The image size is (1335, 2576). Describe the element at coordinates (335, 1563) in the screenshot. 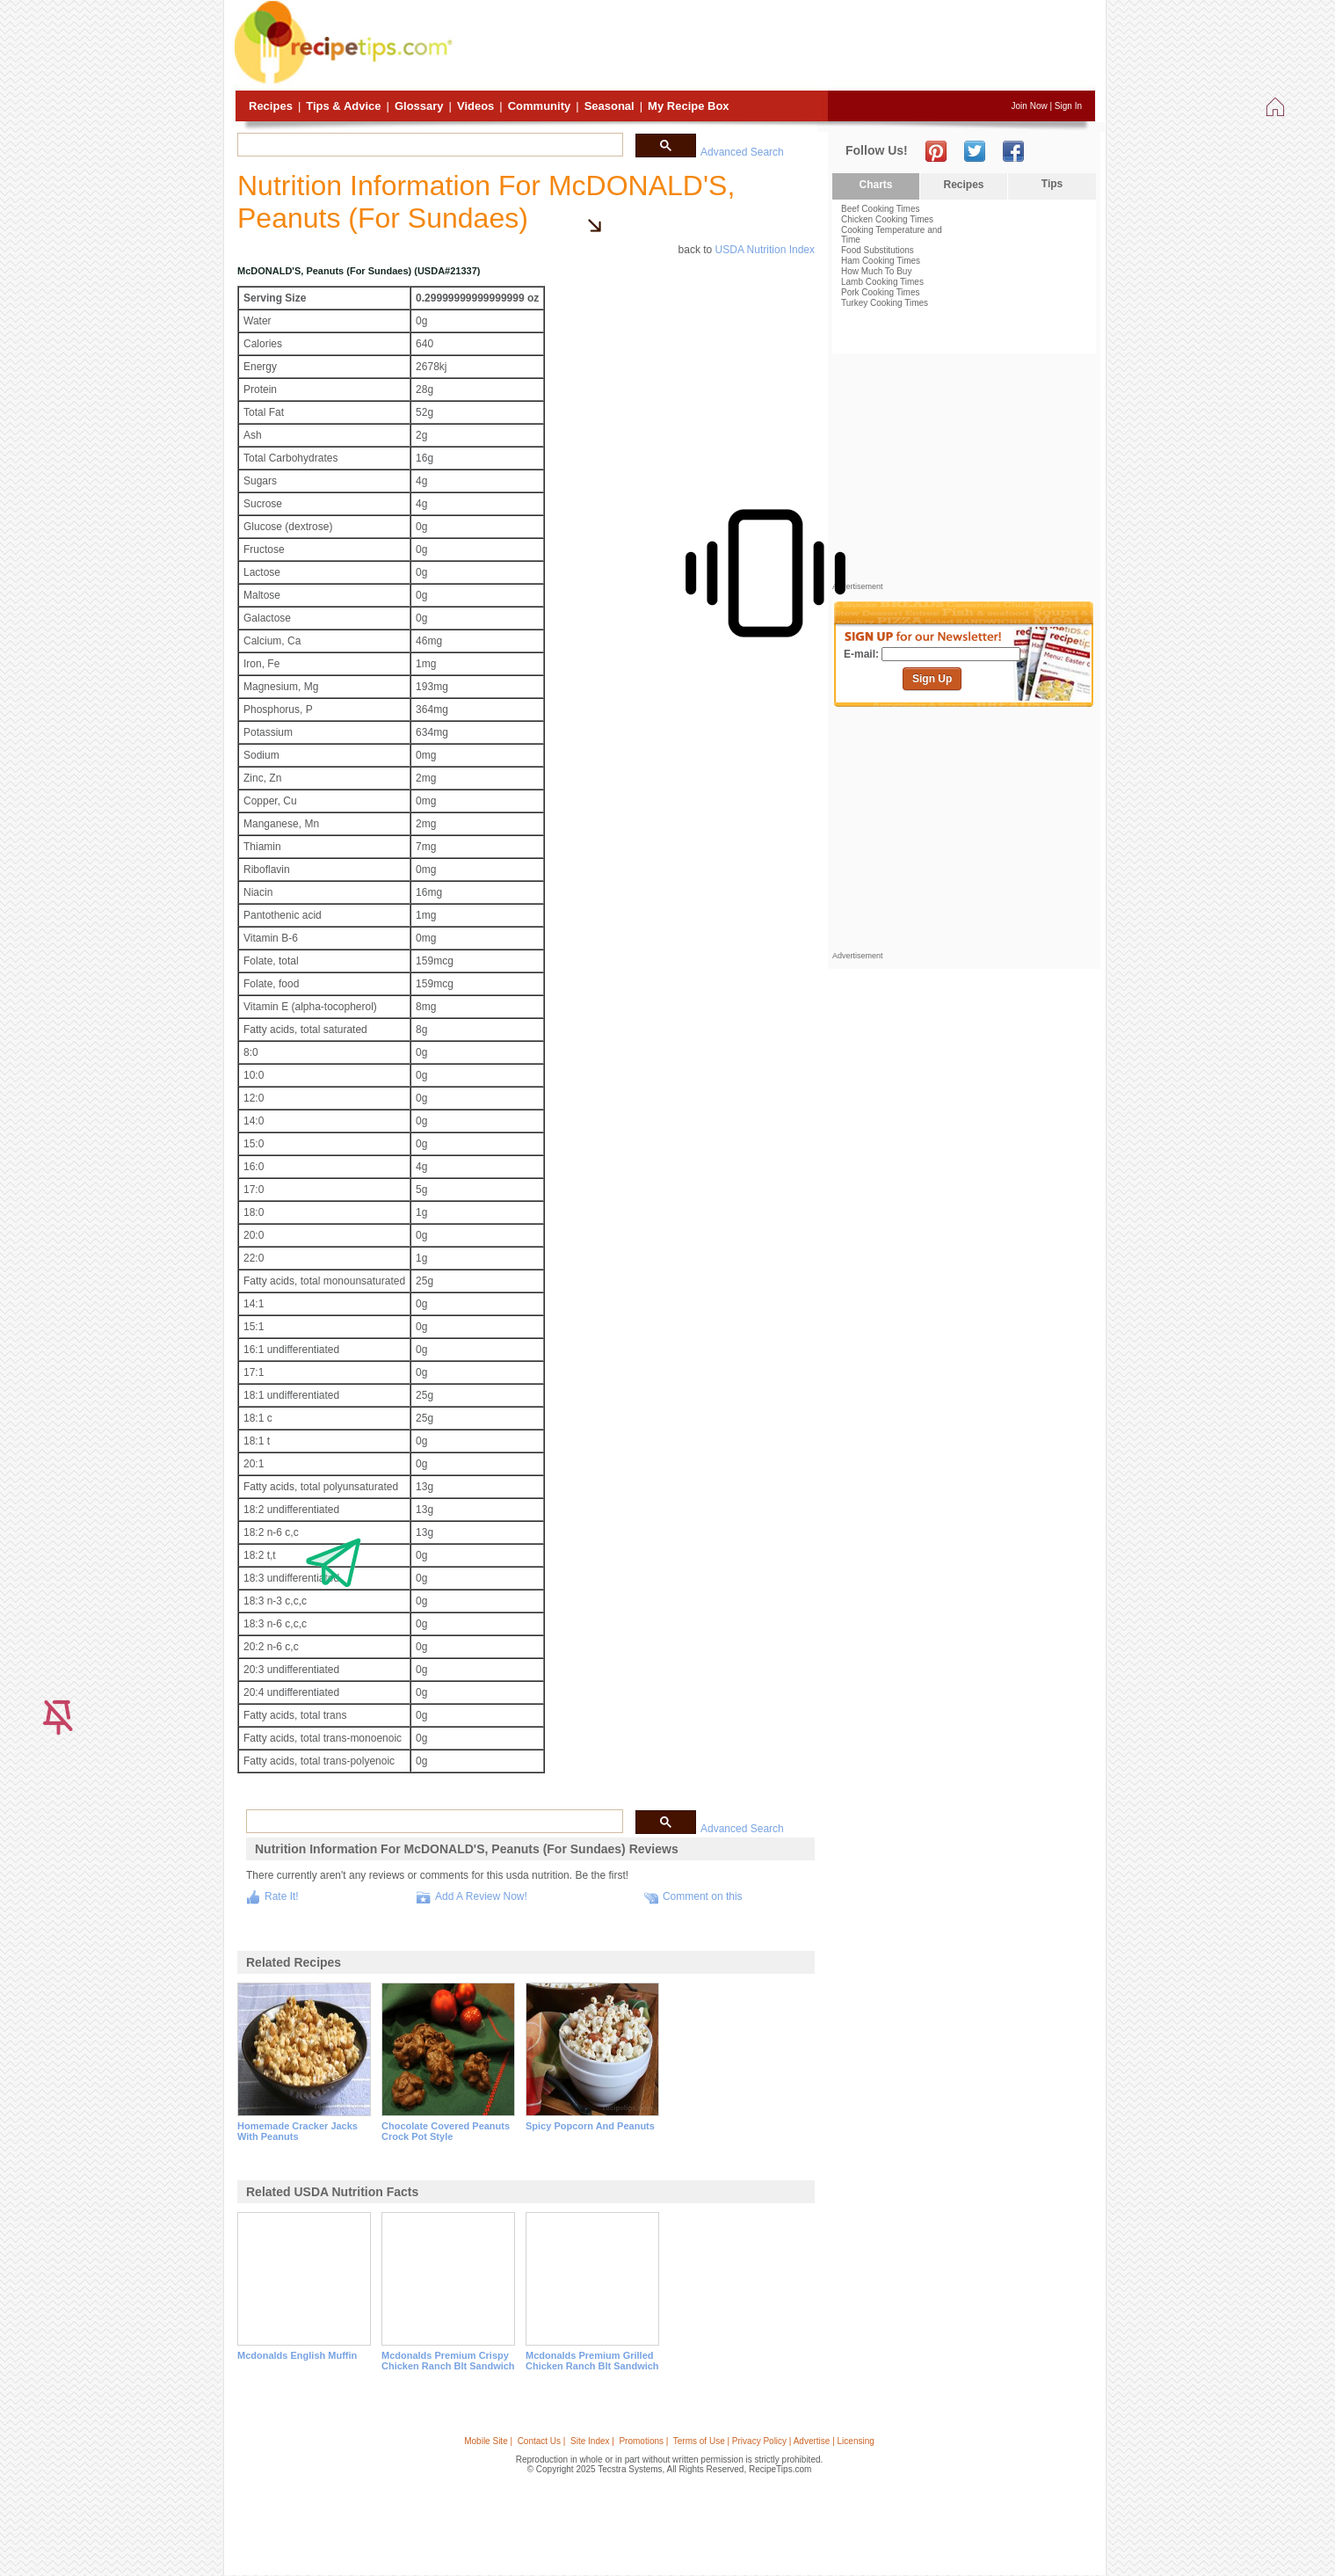

I see `open Telegram messaging app` at that location.